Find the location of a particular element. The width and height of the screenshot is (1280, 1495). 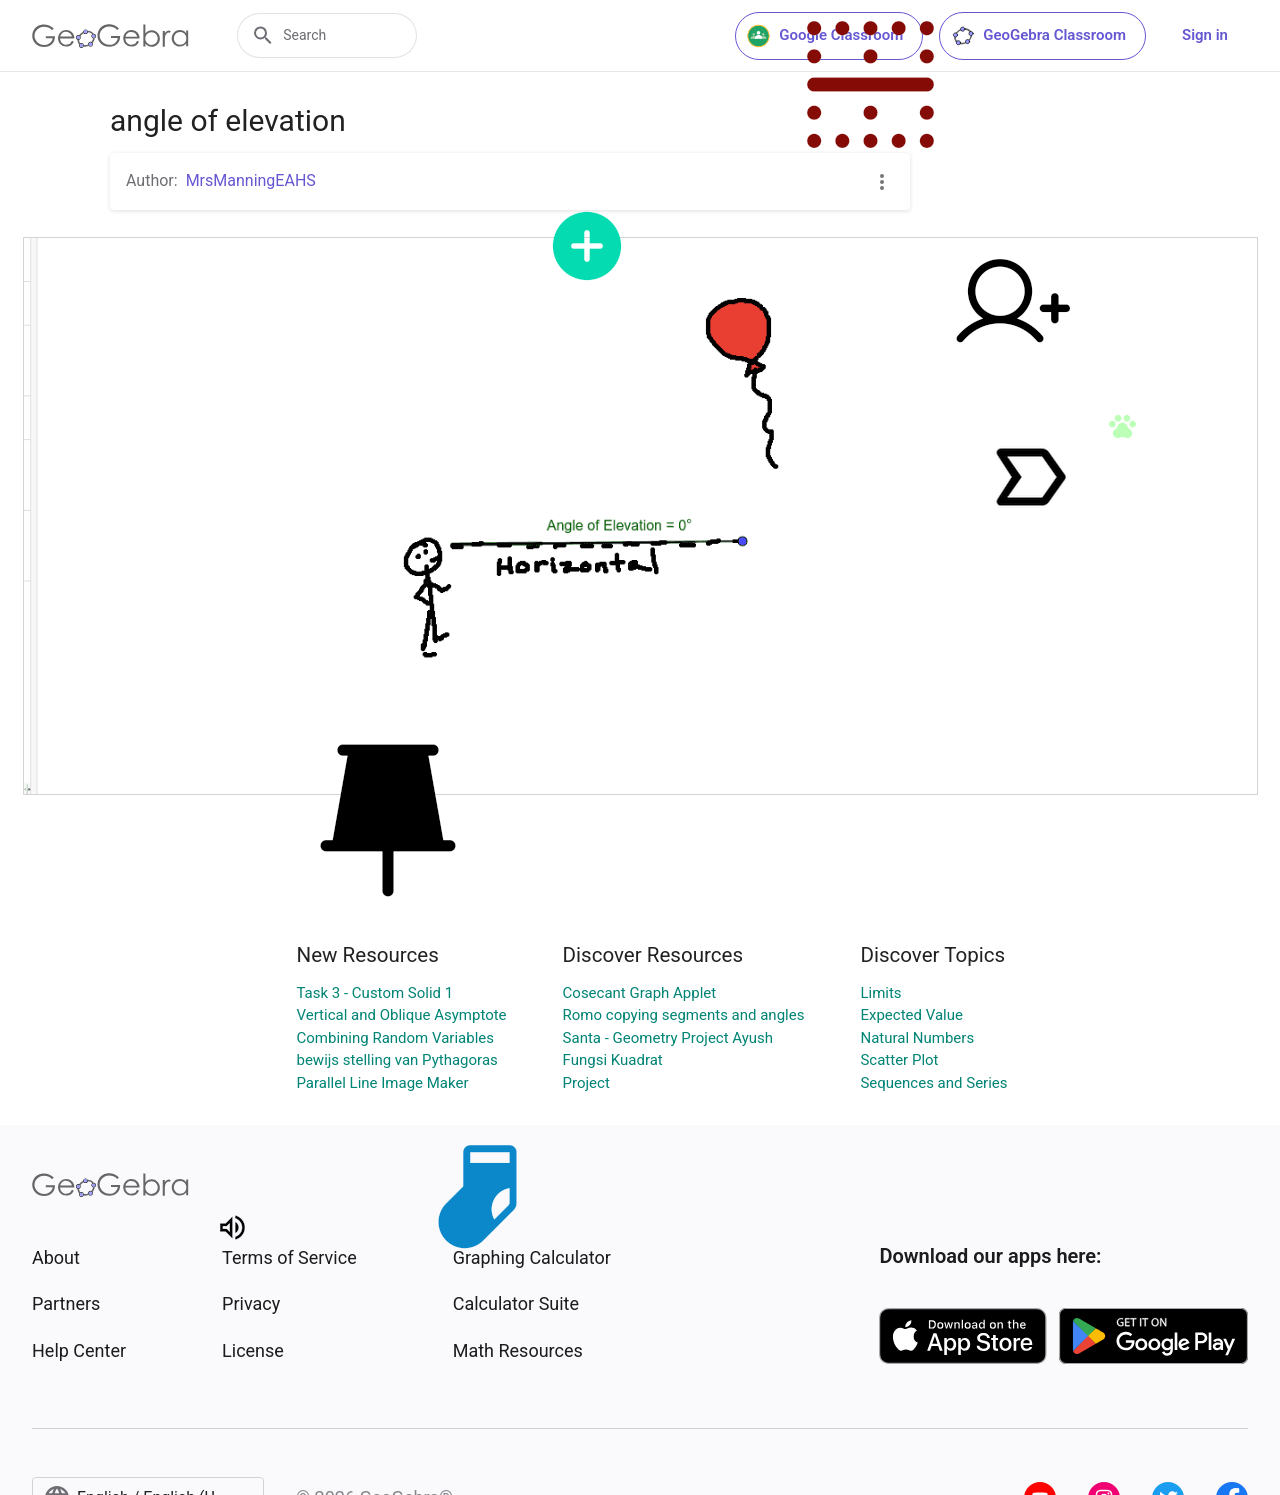

mark item as important is located at coordinates (1030, 477).